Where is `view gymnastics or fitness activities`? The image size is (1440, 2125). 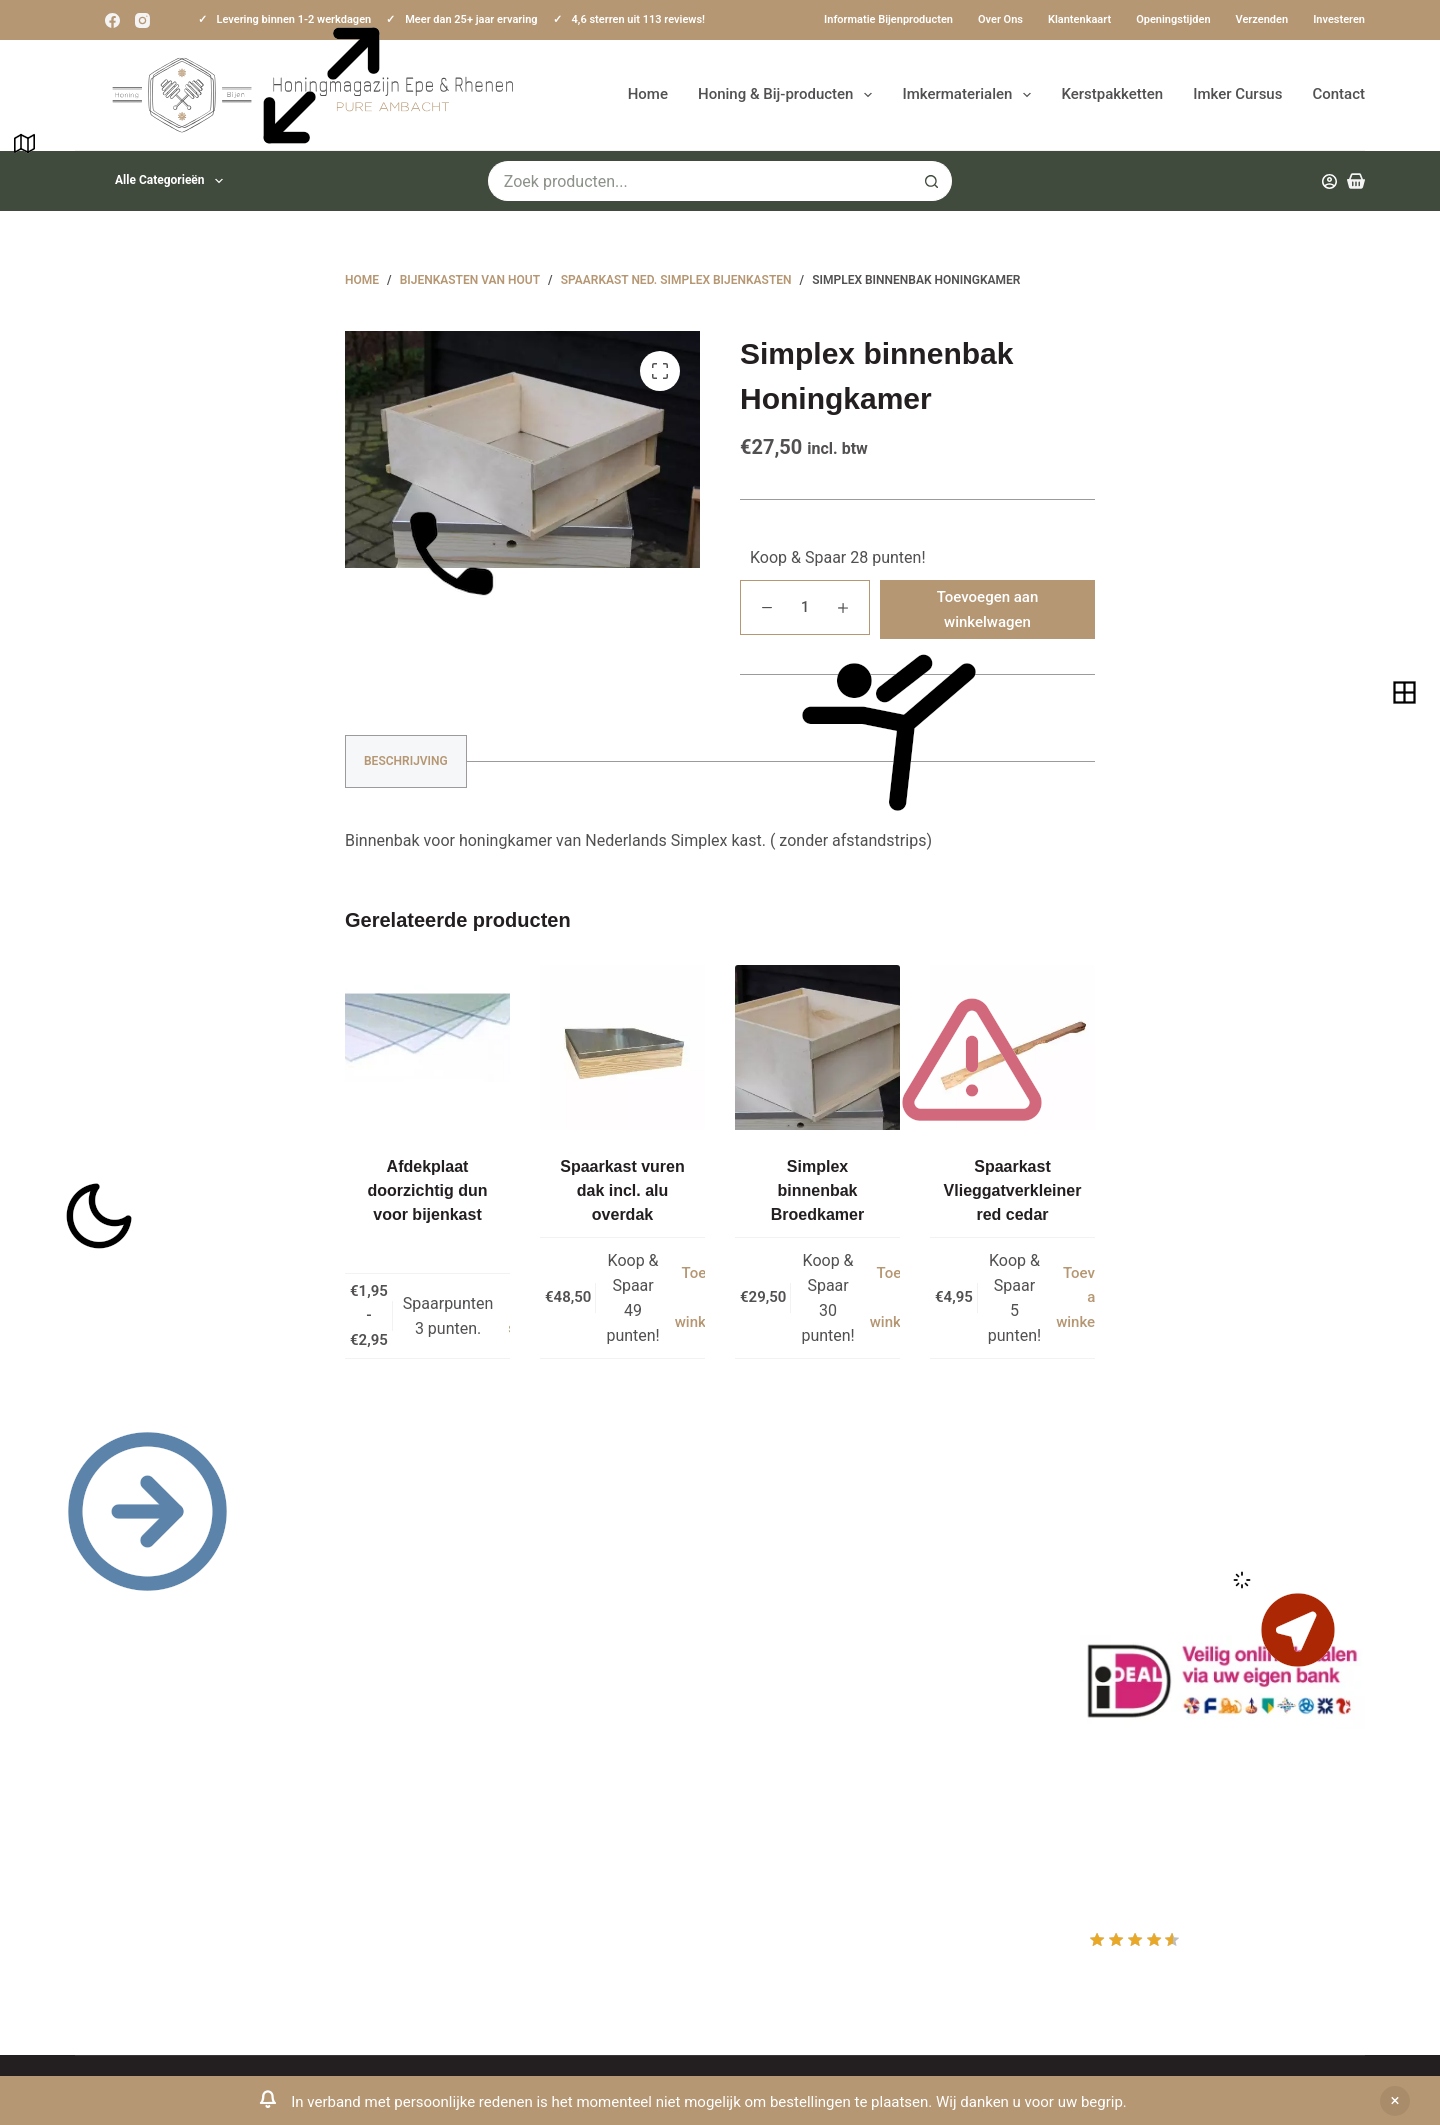 view gymnastics or fitness activities is located at coordinates (889, 724).